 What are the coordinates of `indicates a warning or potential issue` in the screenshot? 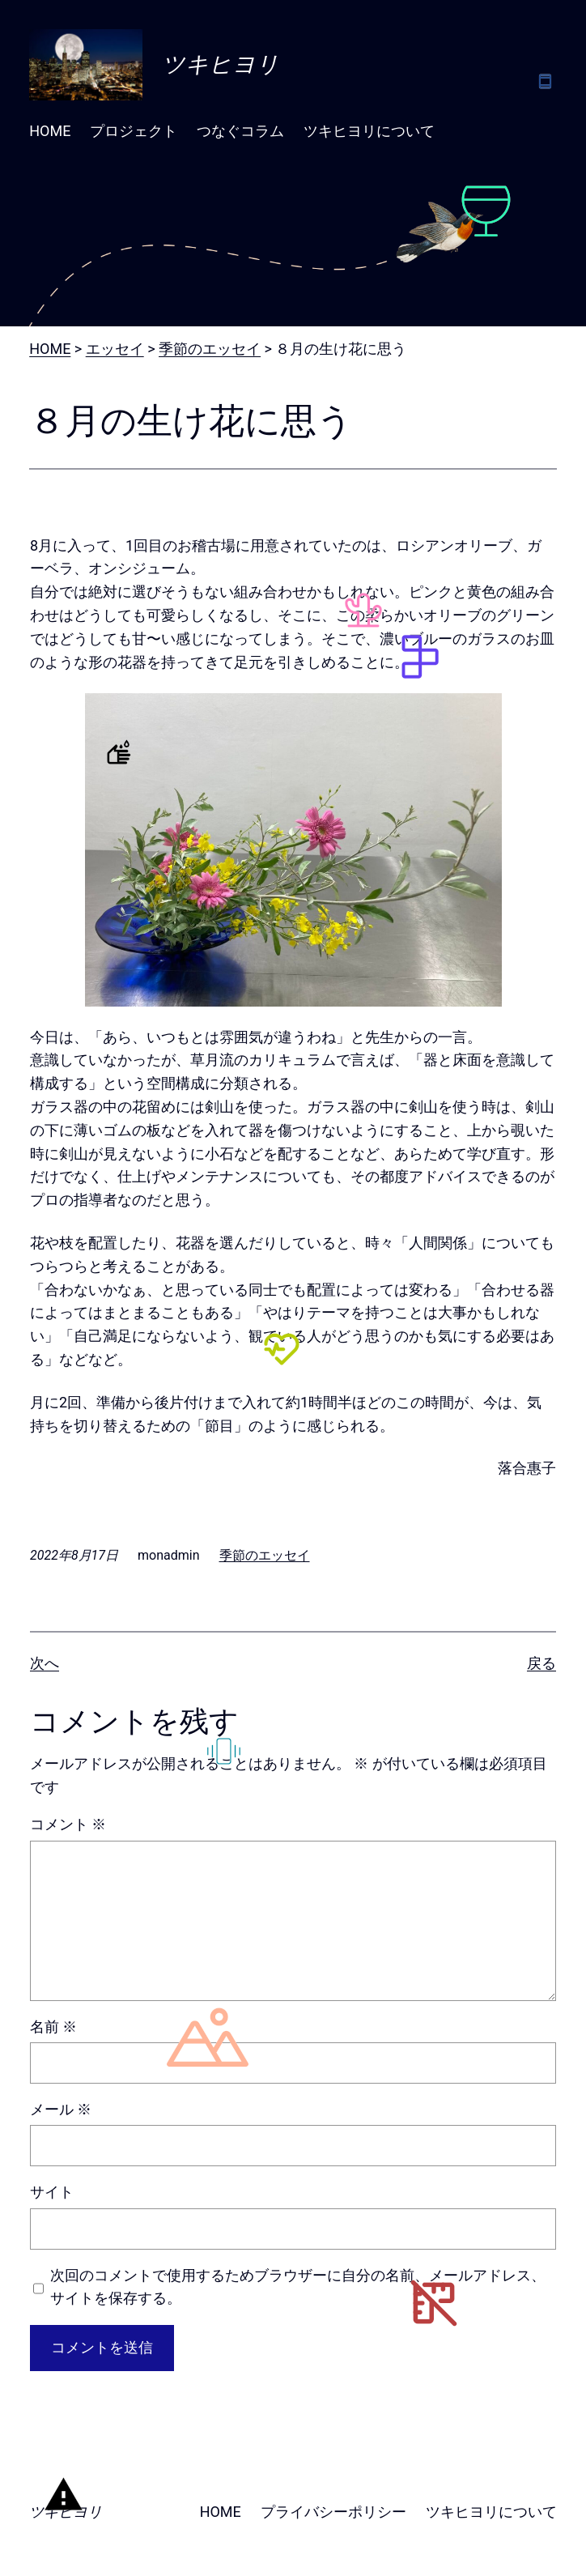 It's located at (63, 2494).